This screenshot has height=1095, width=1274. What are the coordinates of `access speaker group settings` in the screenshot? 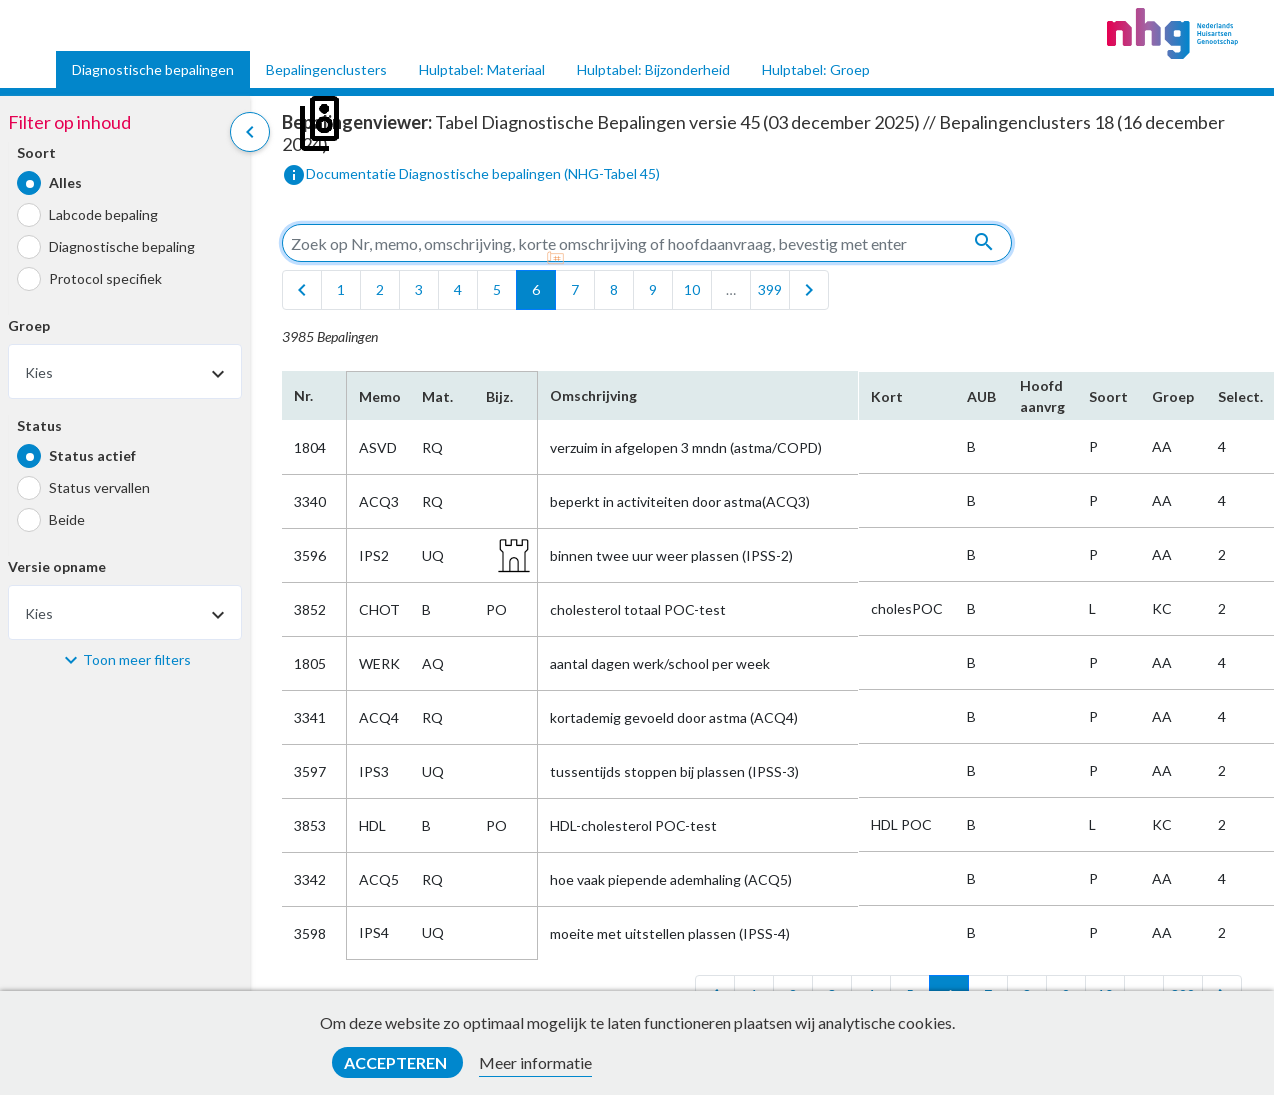 It's located at (319, 123).